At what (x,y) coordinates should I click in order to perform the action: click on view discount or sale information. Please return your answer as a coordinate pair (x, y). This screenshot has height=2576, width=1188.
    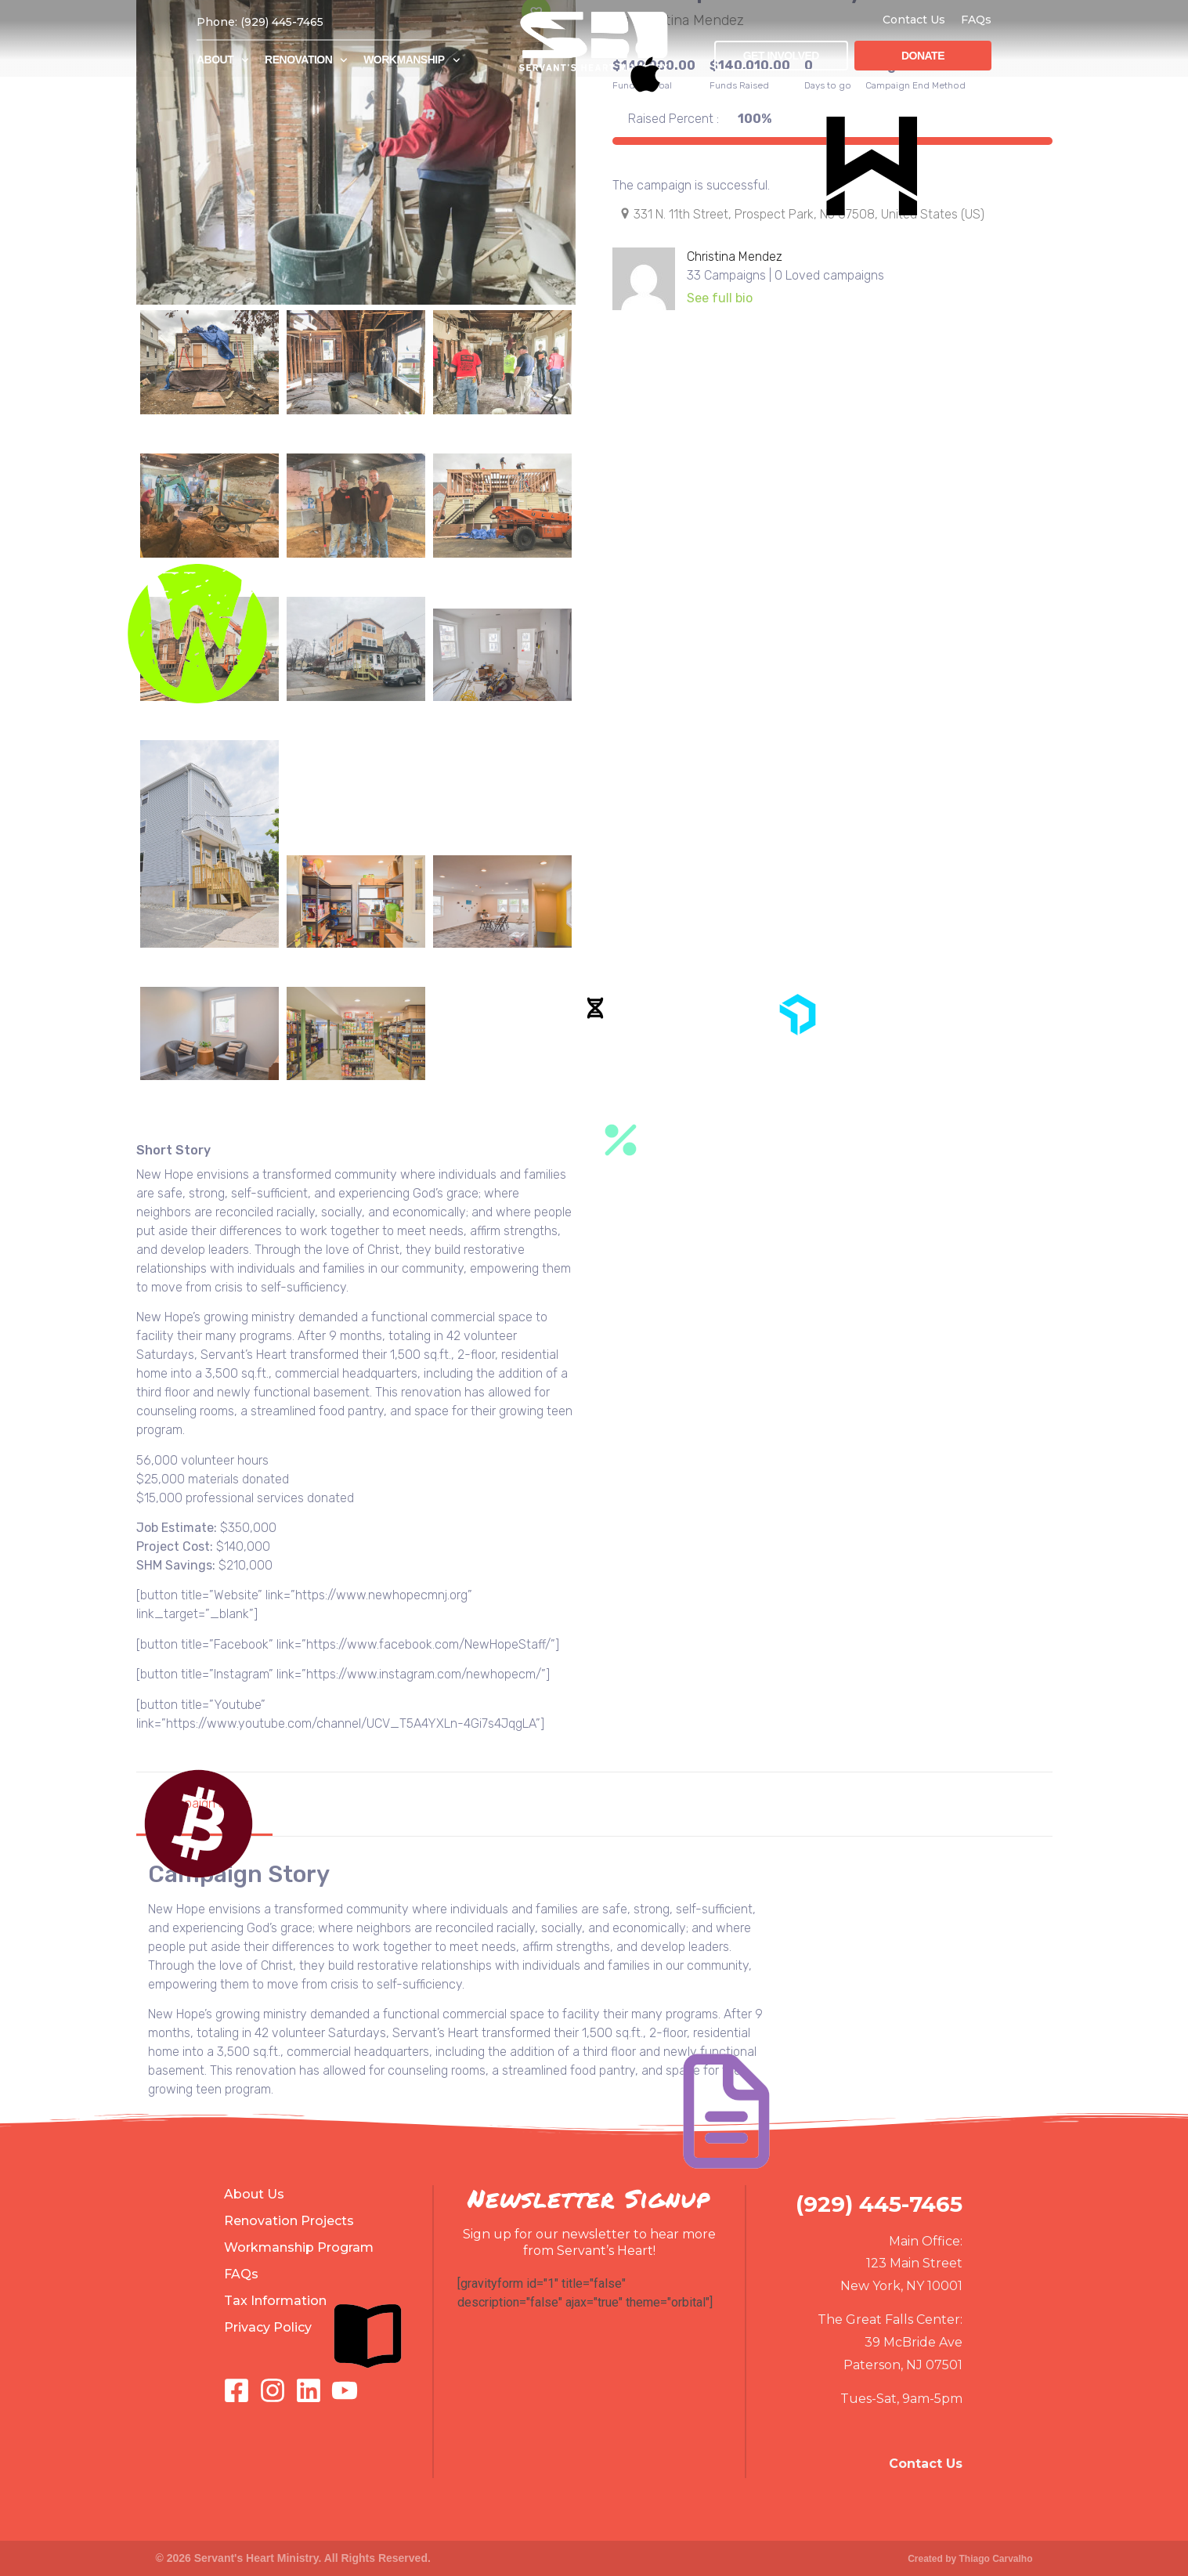
    Looking at the image, I should click on (620, 1140).